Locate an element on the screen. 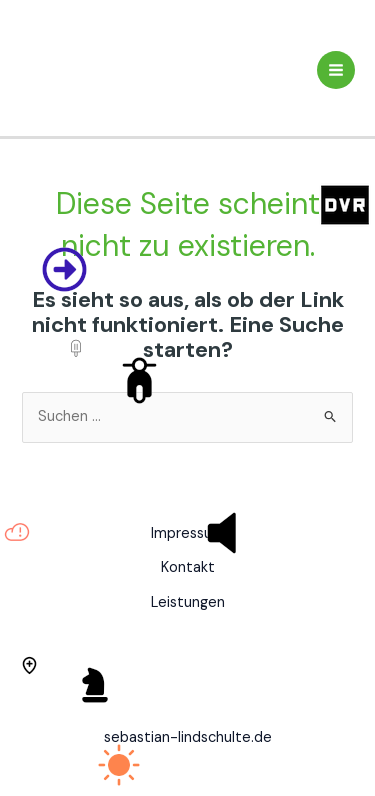 Image resolution: width=375 pixels, height=796 pixels. cloud storage warning or sync issue is located at coordinates (17, 532).